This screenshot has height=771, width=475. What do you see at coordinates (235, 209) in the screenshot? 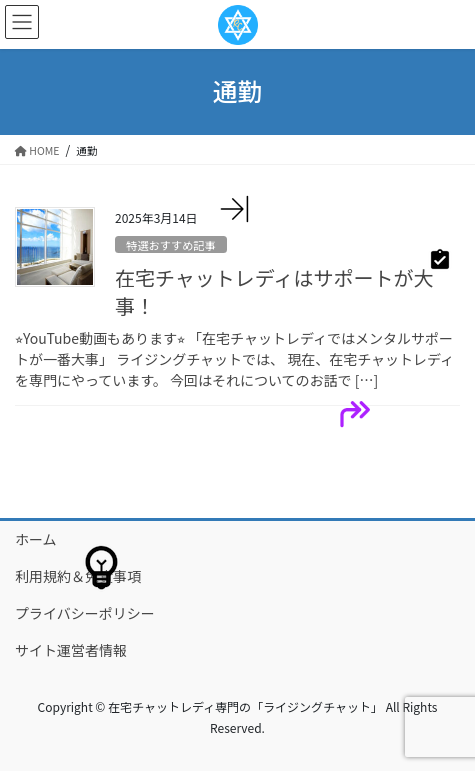
I see `go to end or last item` at bounding box center [235, 209].